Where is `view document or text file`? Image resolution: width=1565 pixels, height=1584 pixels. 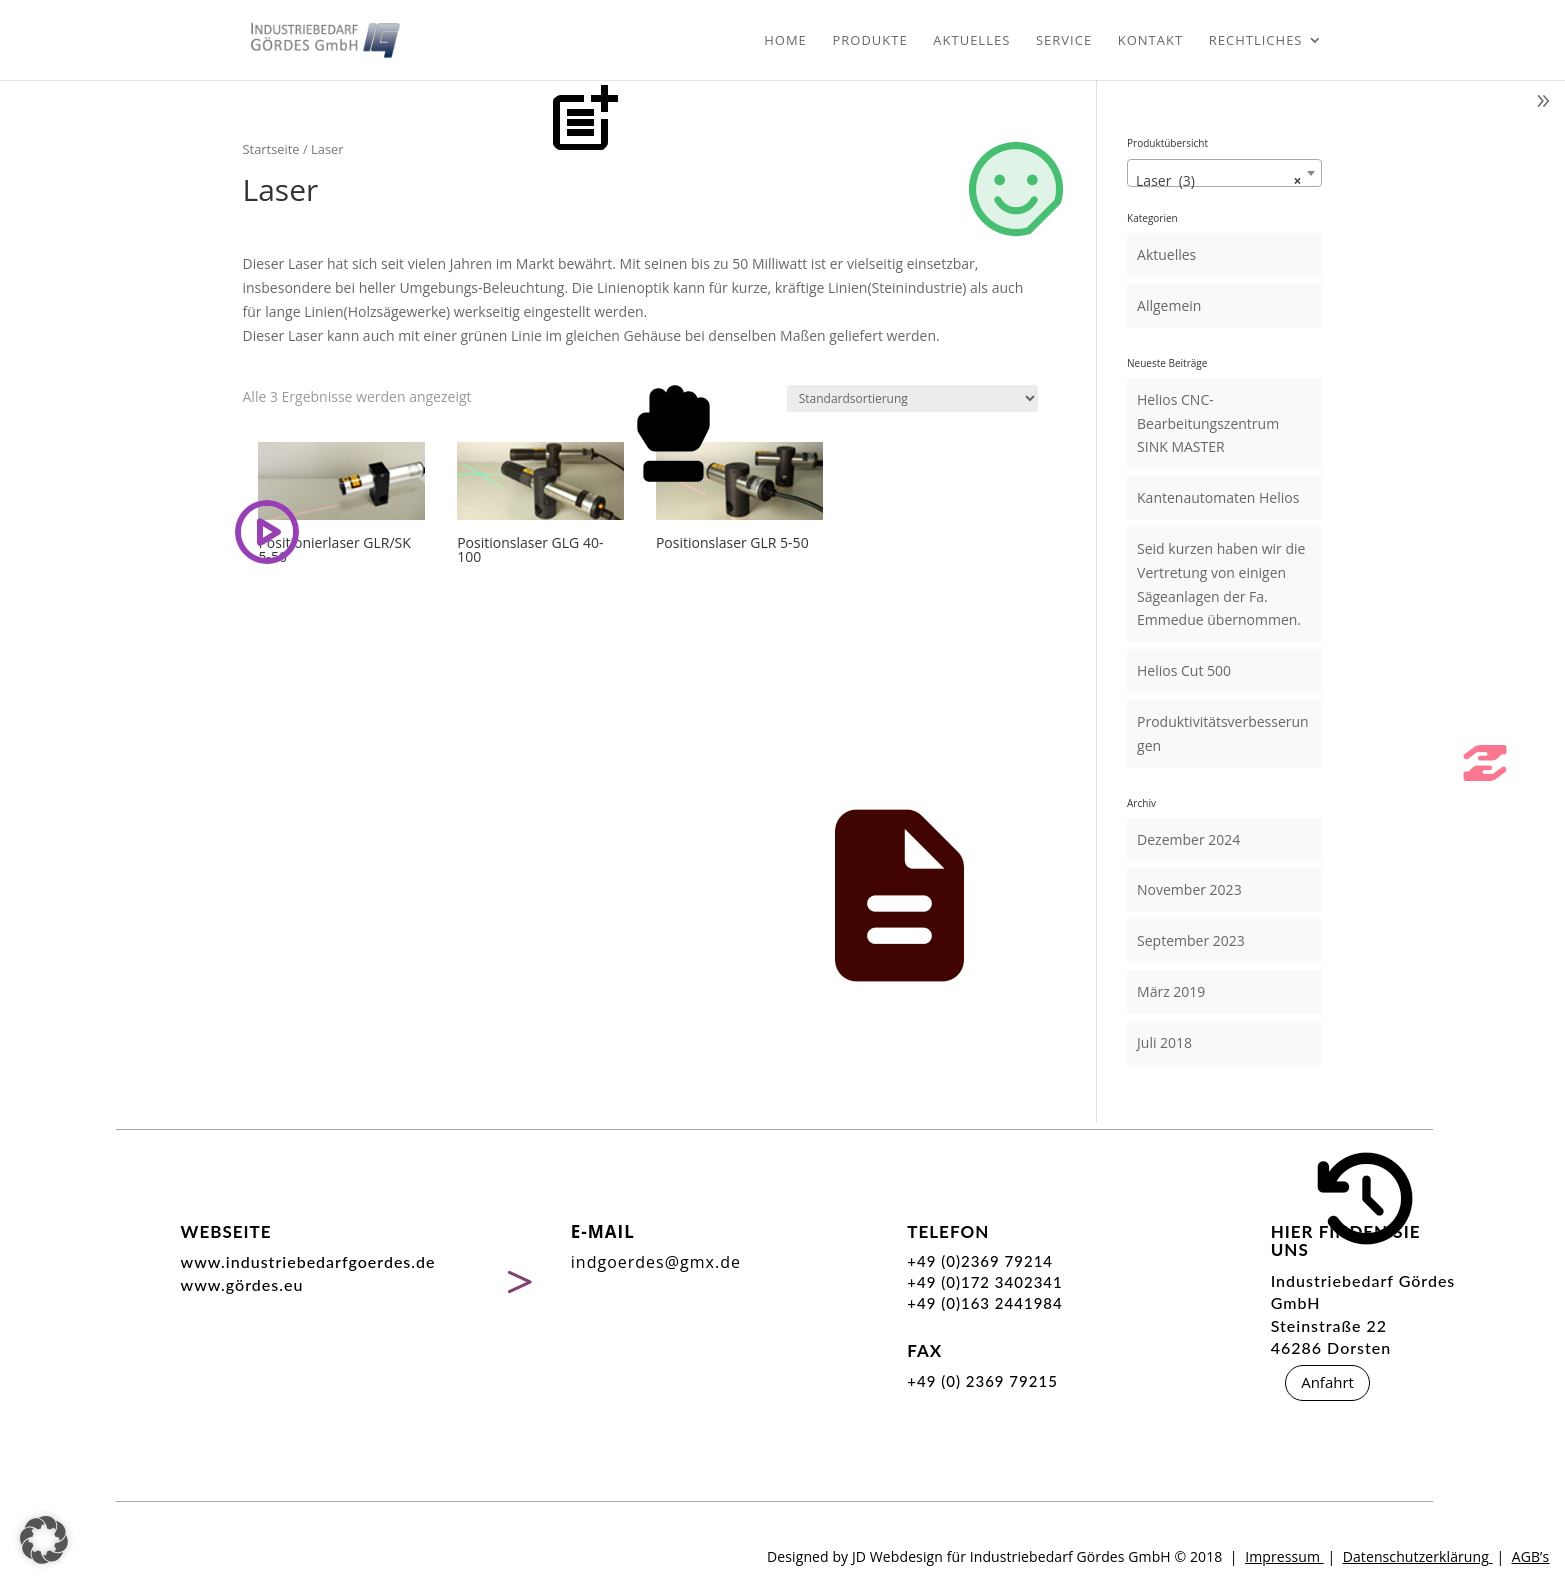
view document or text file is located at coordinates (899, 895).